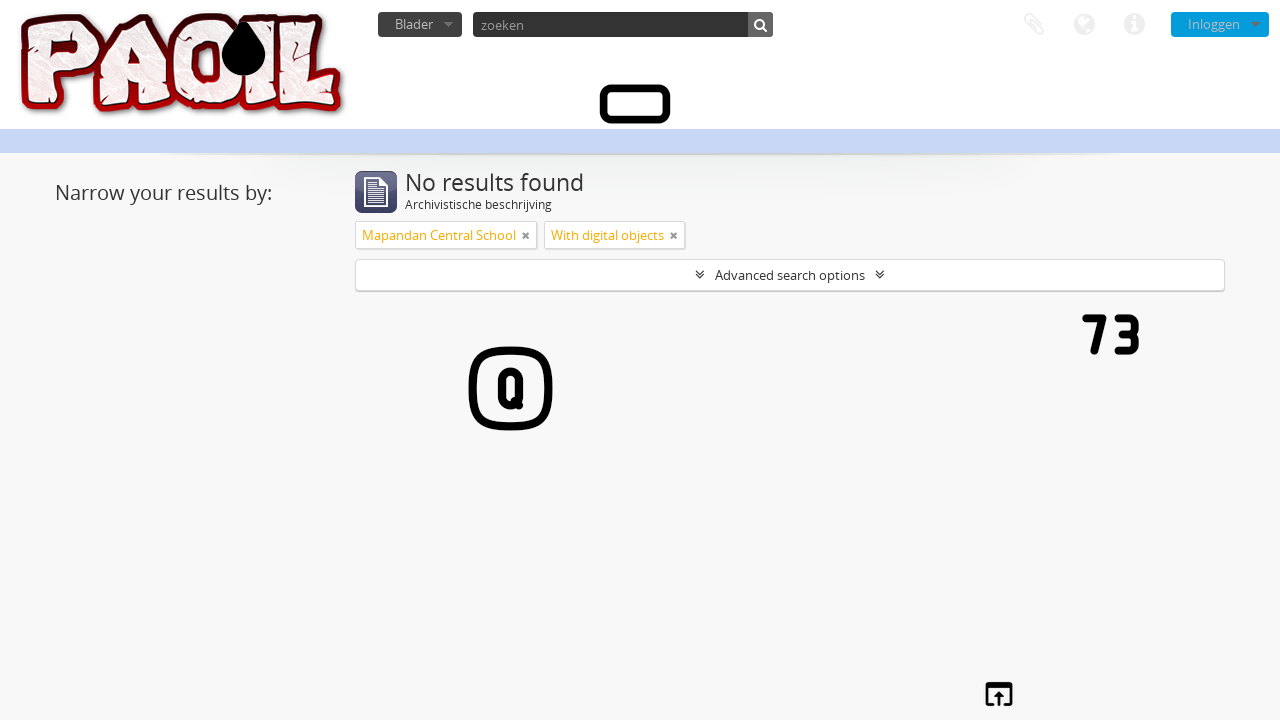 The image size is (1280, 720). Describe the element at coordinates (243, 48) in the screenshot. I see `adjust water or hydration settings` at that location.